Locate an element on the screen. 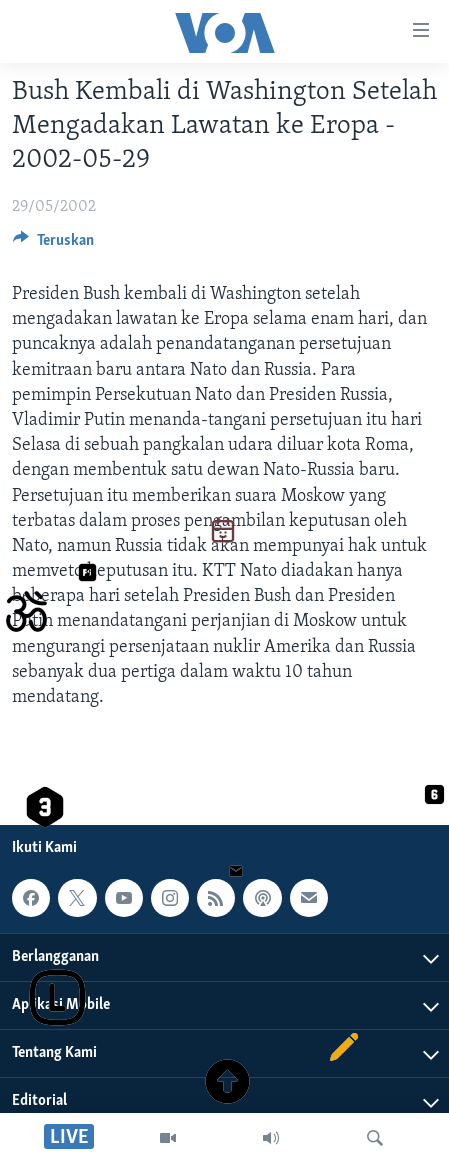  view upcoming fun events or celebrations is located at coordinates (223, 530).